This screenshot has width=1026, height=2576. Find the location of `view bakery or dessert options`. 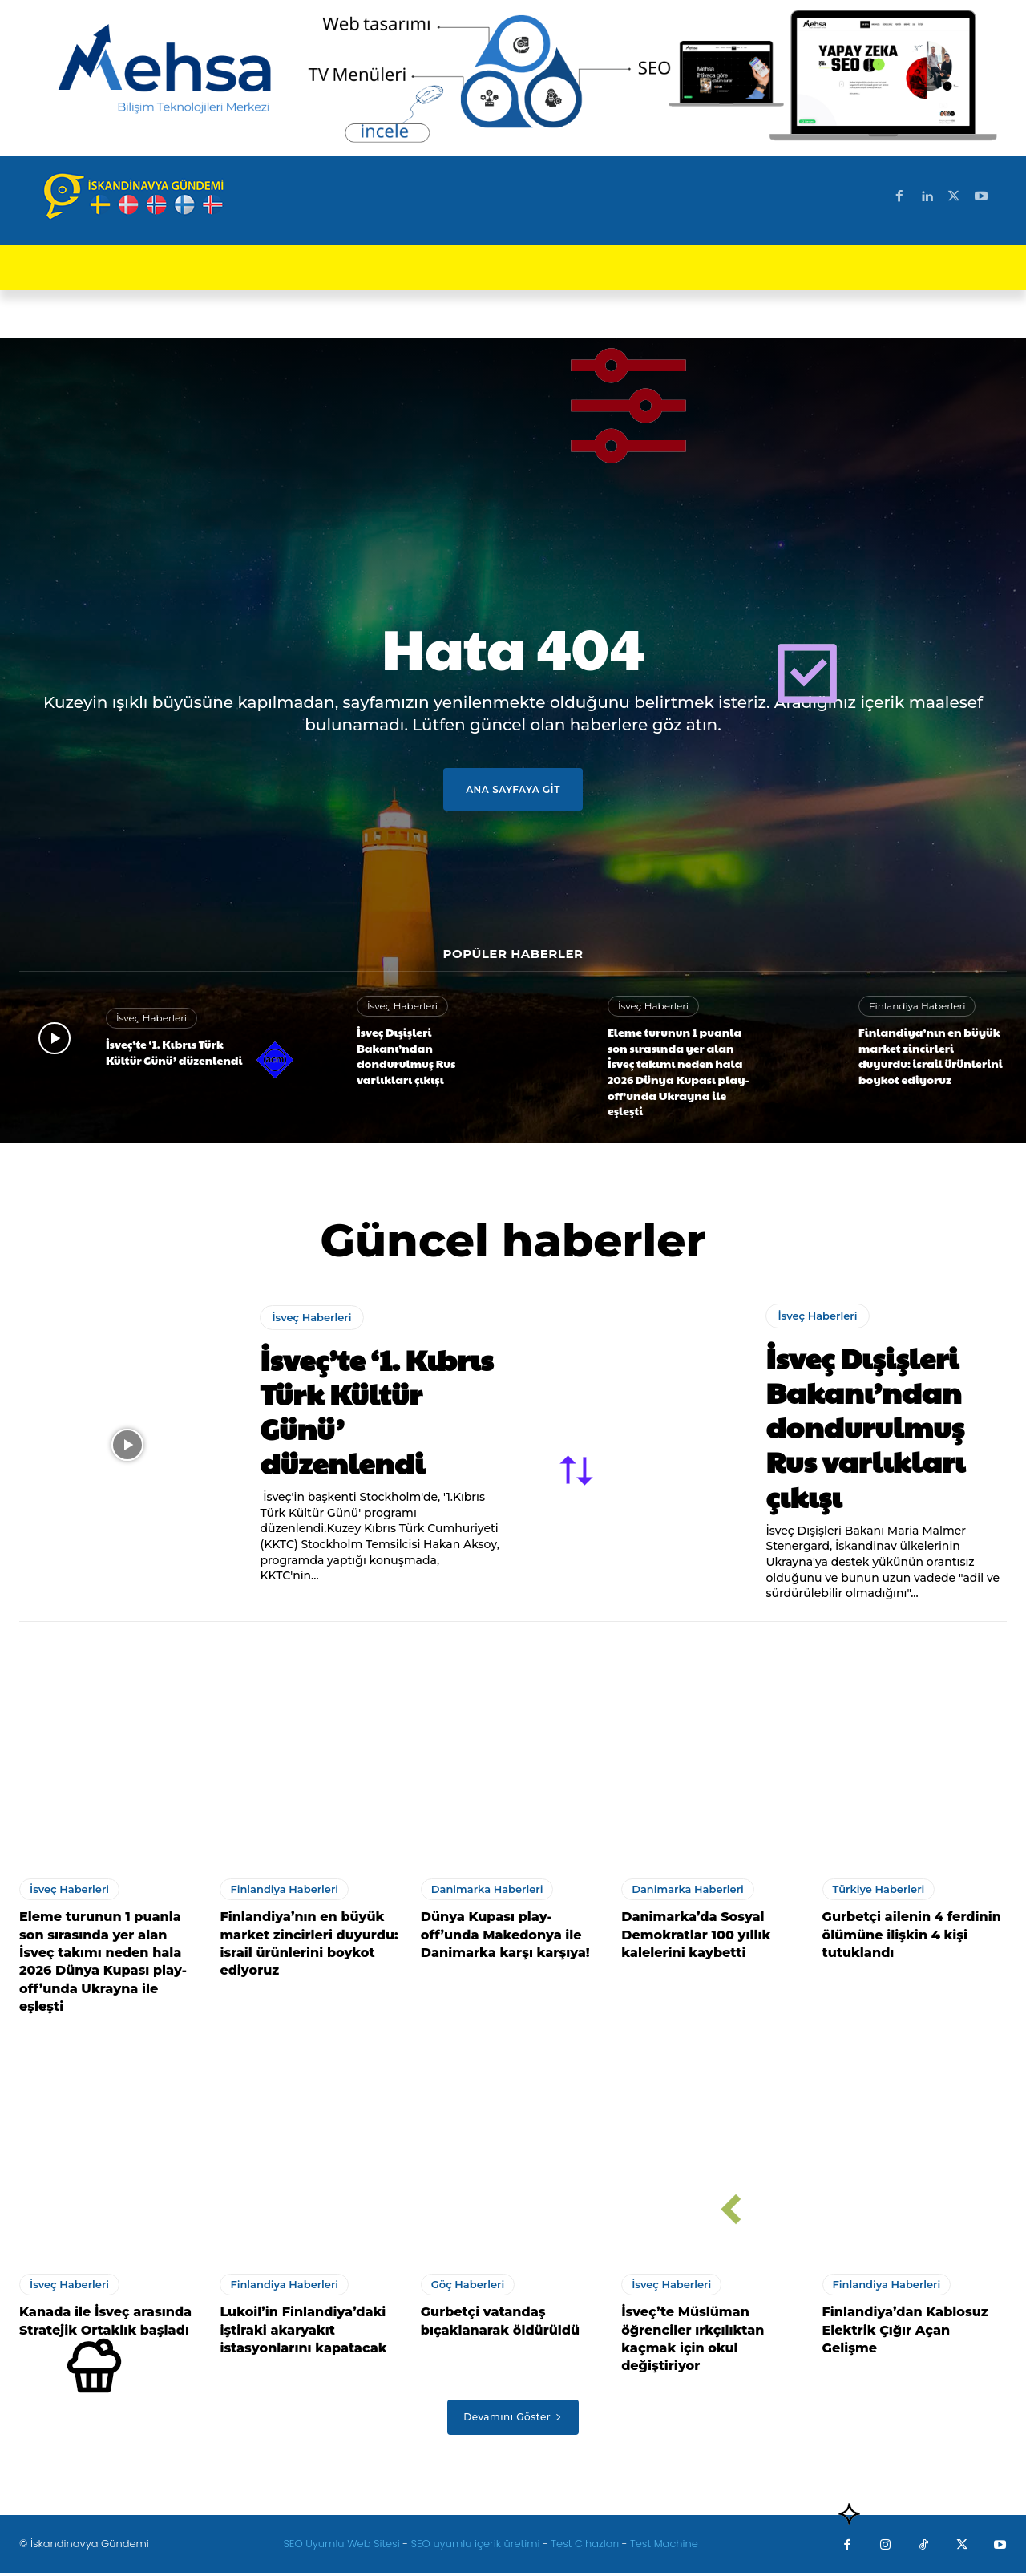

view bakery or dessert options is located at coordinates (94, 2365).